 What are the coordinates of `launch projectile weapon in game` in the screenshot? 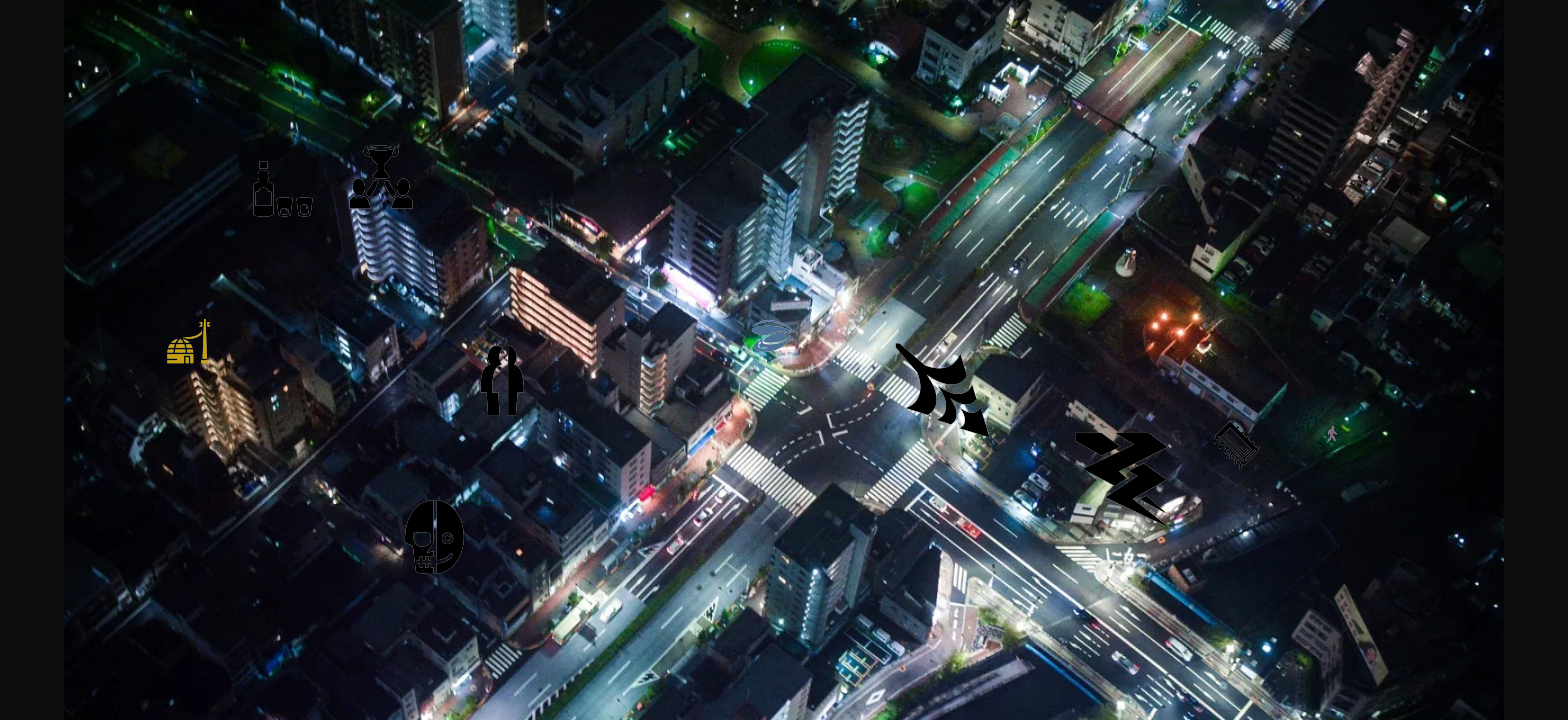 It's located at (943, 391).